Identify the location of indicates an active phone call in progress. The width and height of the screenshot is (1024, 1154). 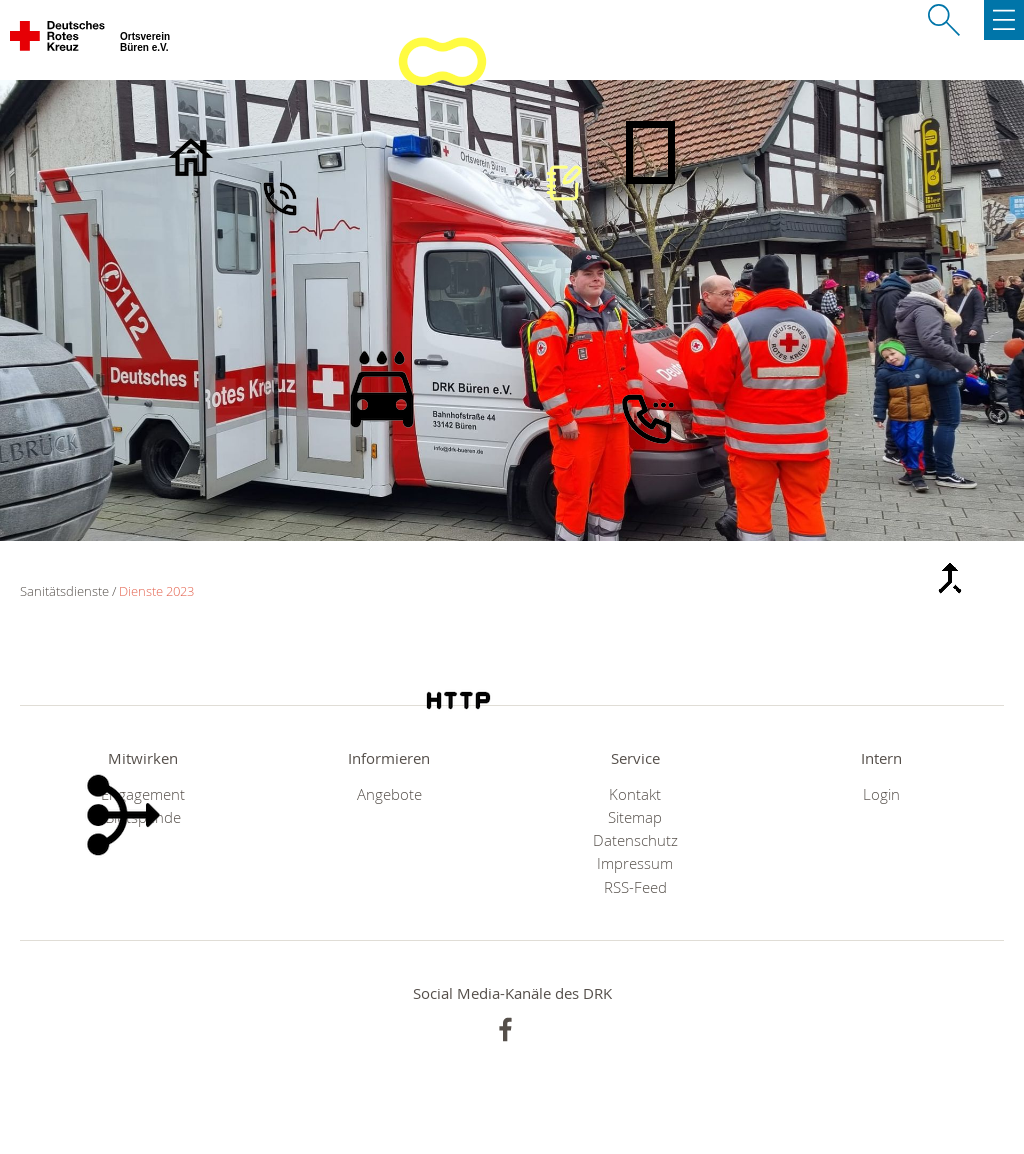
(280, 199).